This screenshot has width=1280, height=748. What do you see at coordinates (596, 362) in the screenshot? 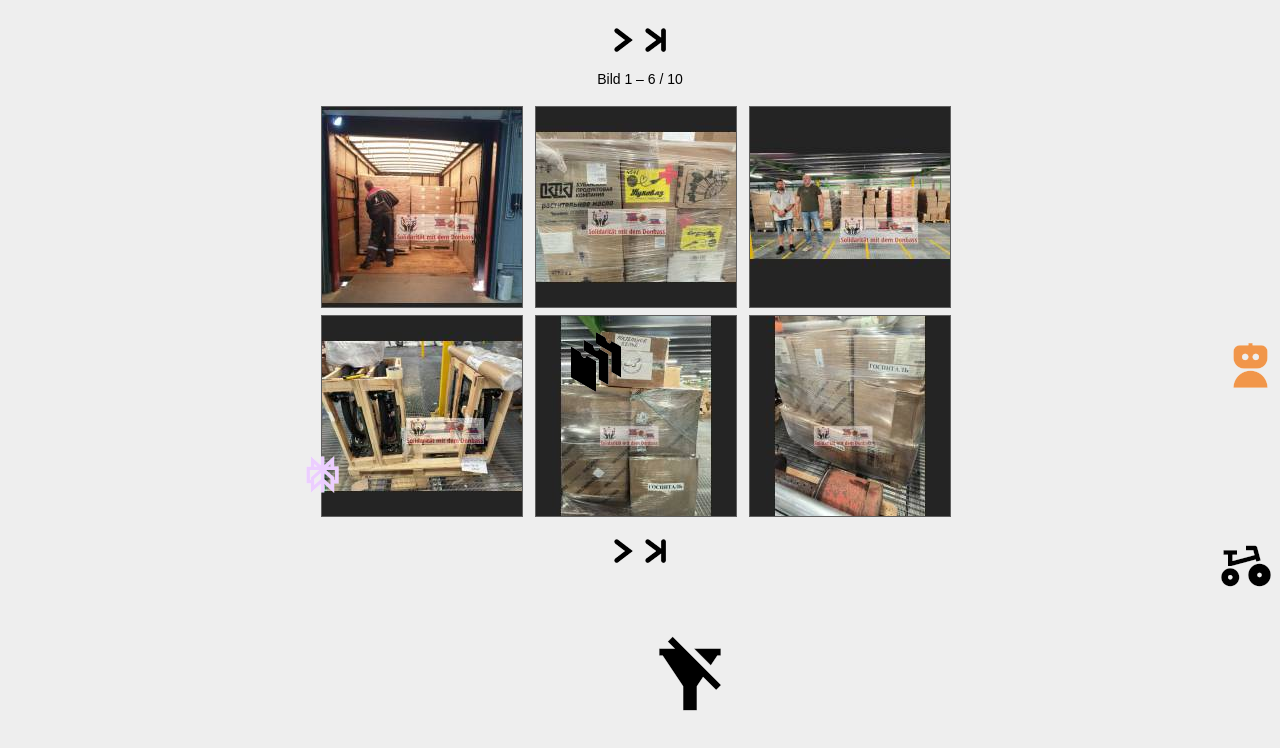
I see `wasmer logo` at bounding box center [596, 362].